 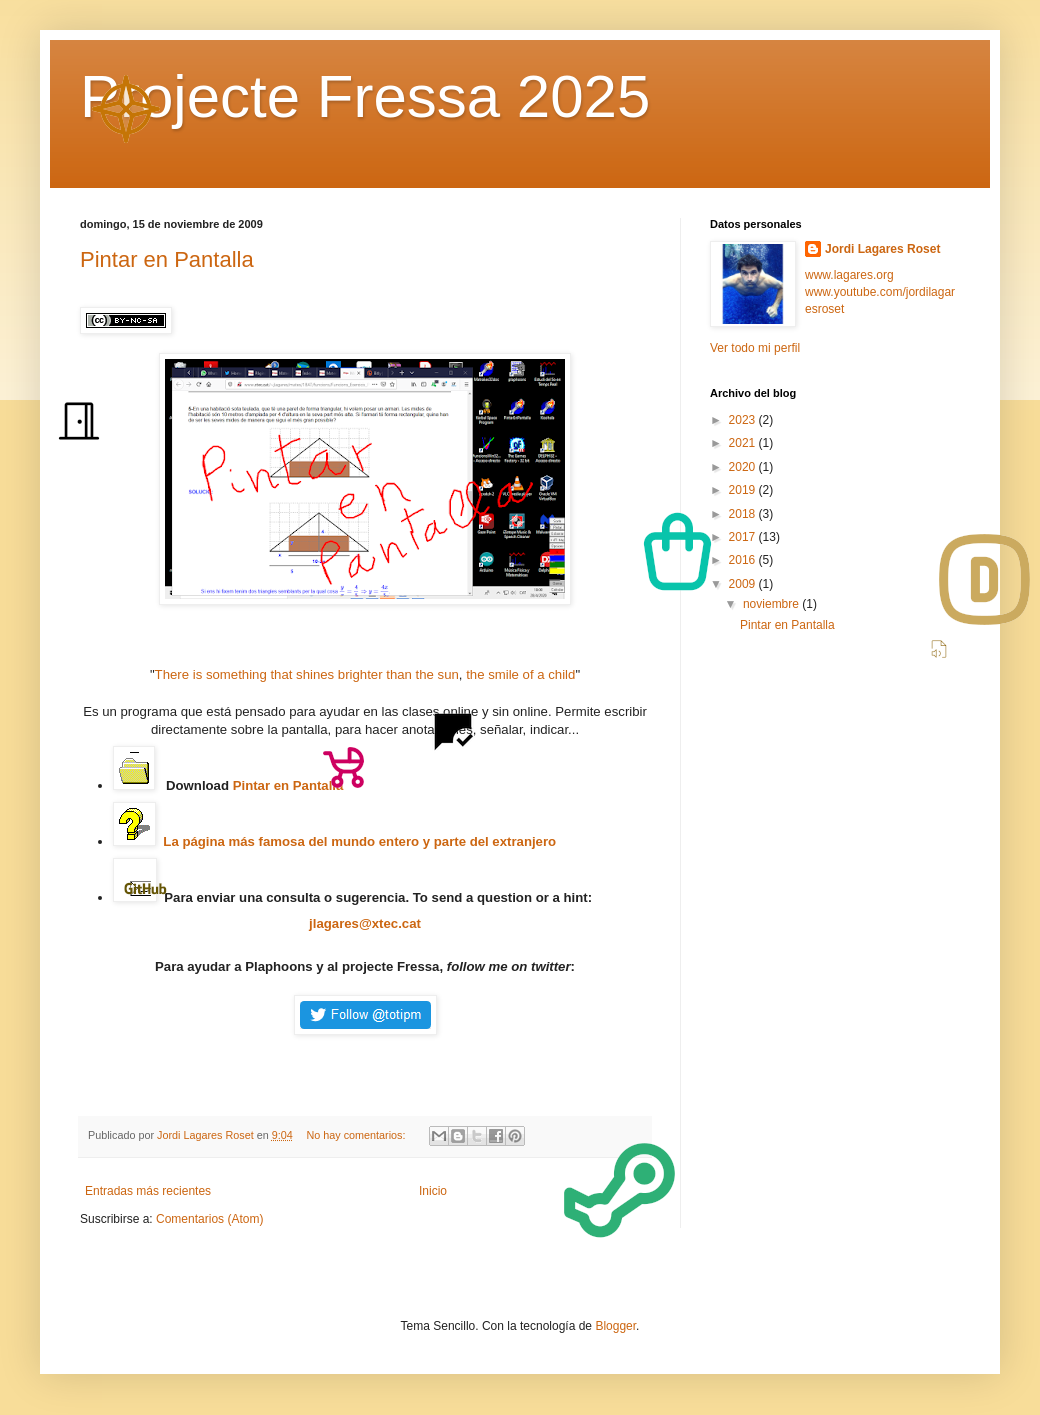 I want to click on indicates a "D" rating or grade, so click(x=984, y=579).